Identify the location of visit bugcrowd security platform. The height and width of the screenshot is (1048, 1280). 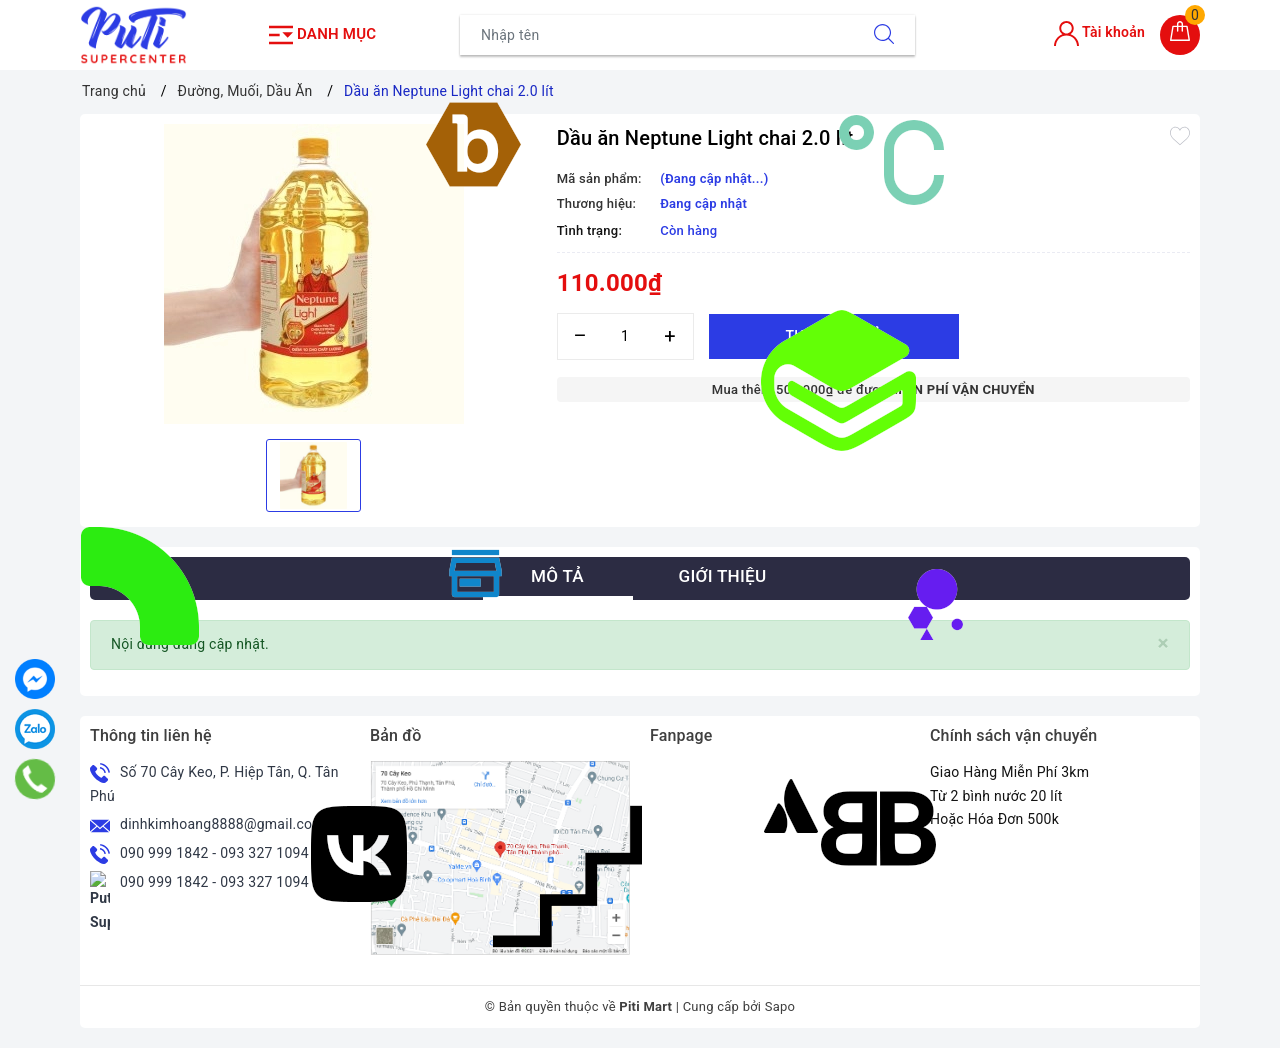
(473, 144).